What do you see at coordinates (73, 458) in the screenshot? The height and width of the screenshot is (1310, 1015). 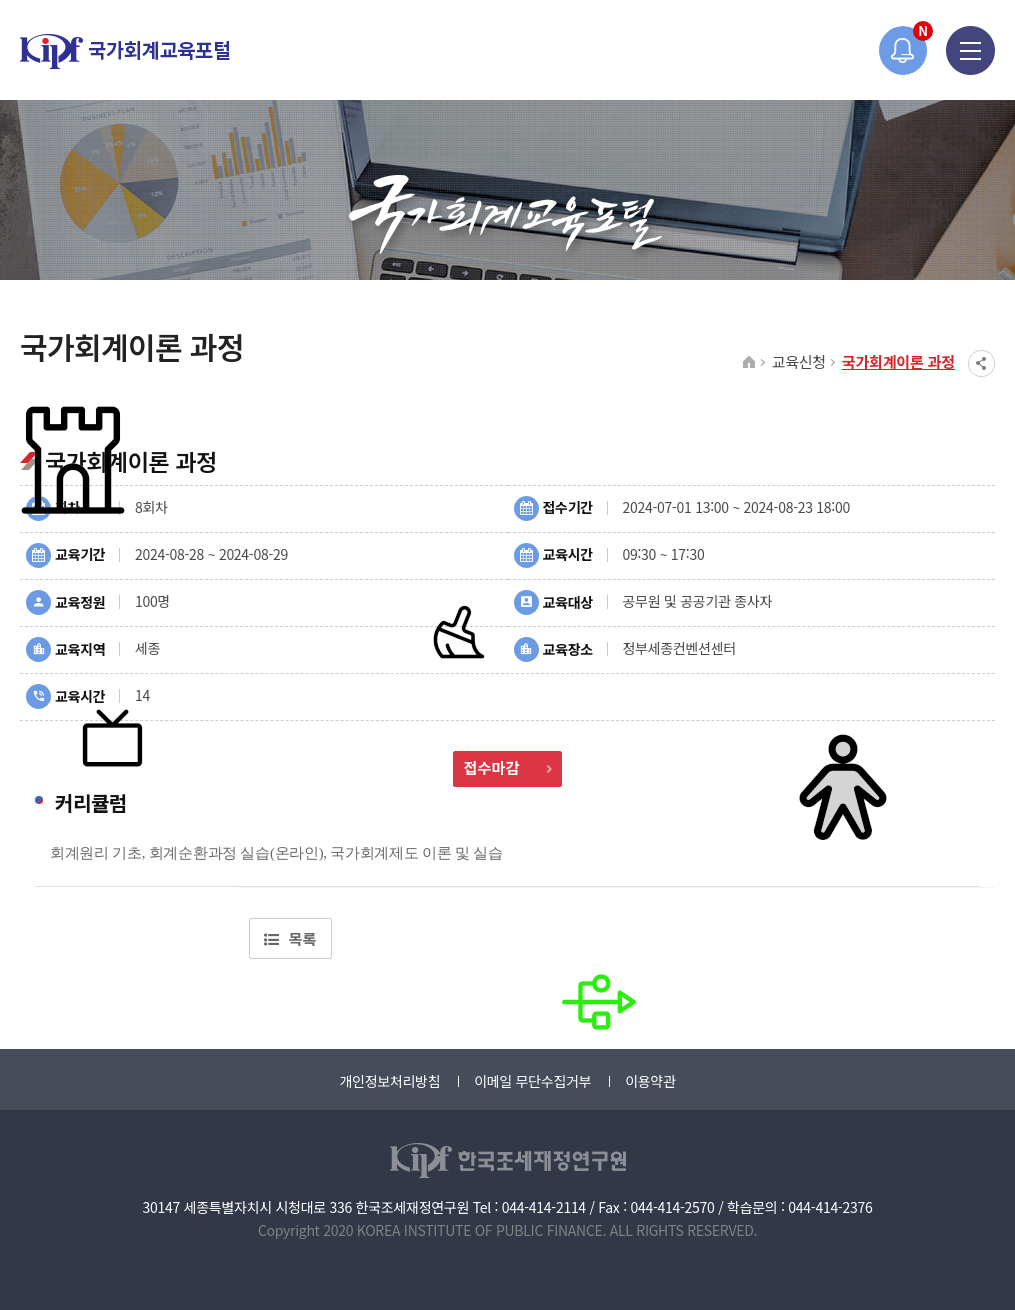 I see `access castle or fortress-themed content` at bounding box center [73, 458].